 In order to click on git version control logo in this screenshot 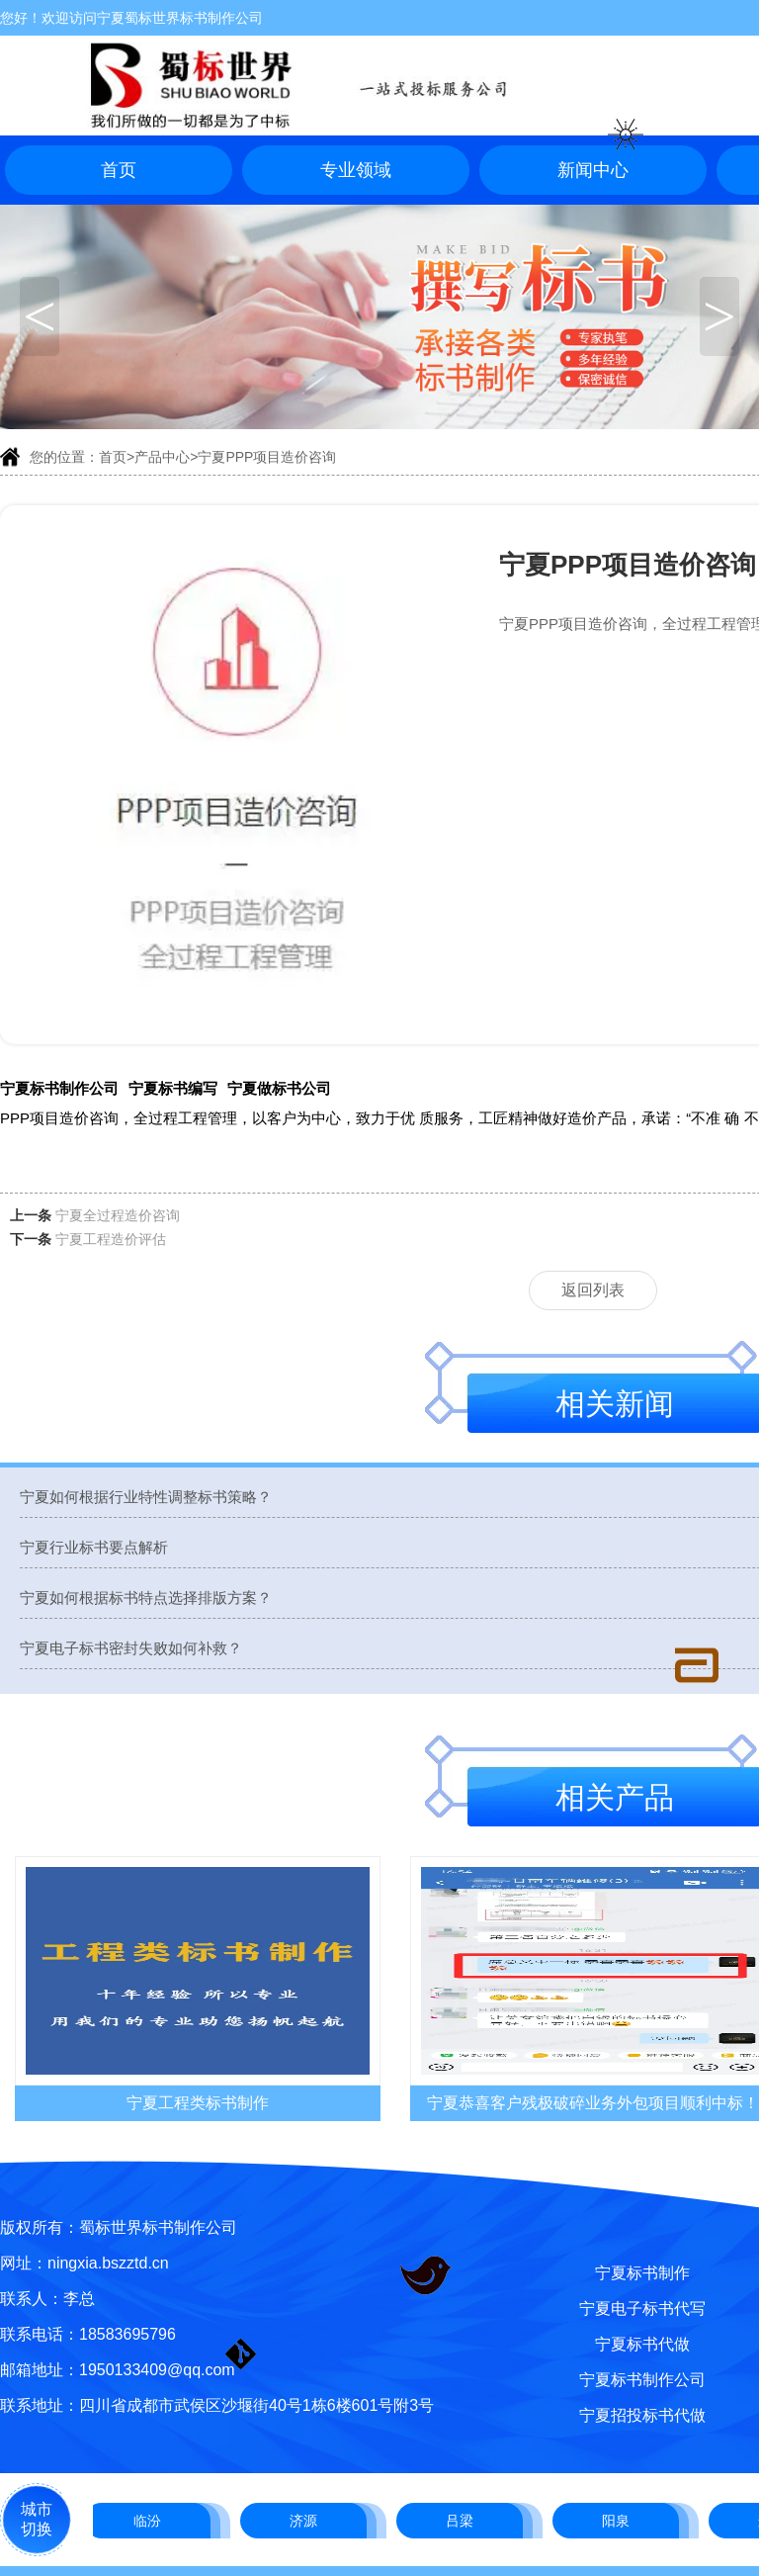, I will do `click(240, 2354)`.